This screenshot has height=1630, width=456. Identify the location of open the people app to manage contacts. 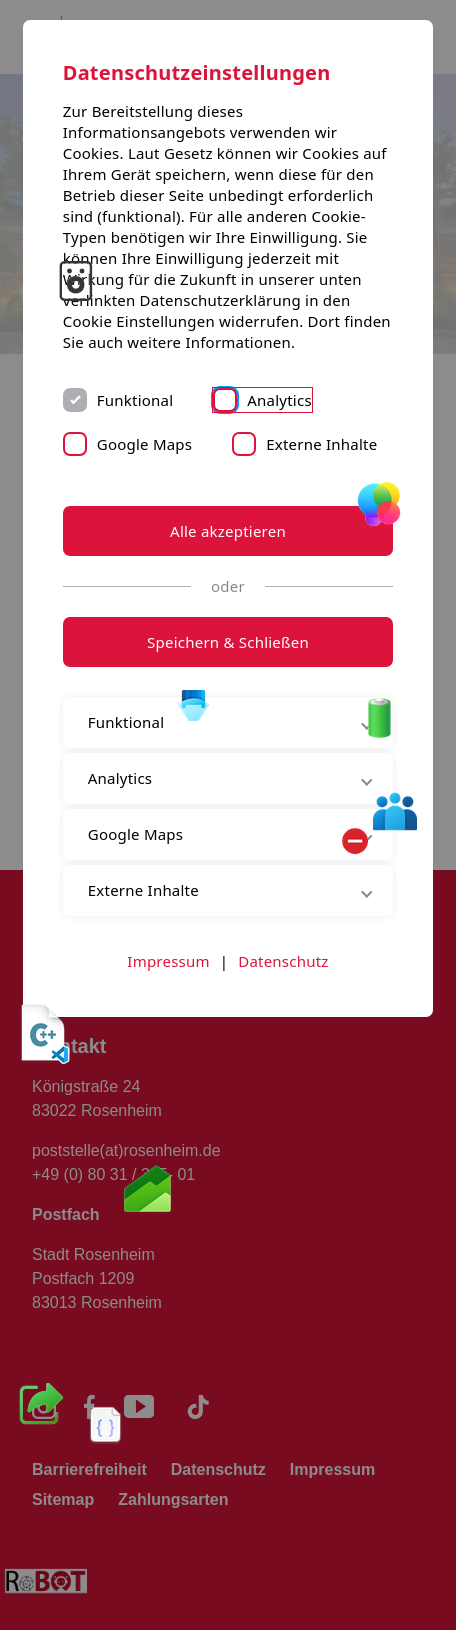
(395, 810).